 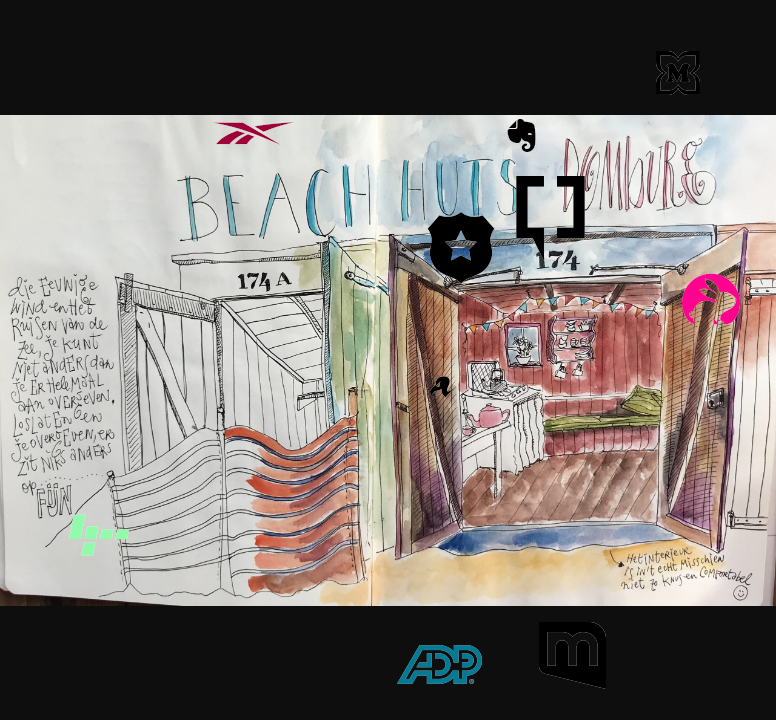 What do you see at coordinates (711, 299) in the screenshot?
I see `coderabbit logo - ai-powered code review platform` at bounding box center [711, 299].